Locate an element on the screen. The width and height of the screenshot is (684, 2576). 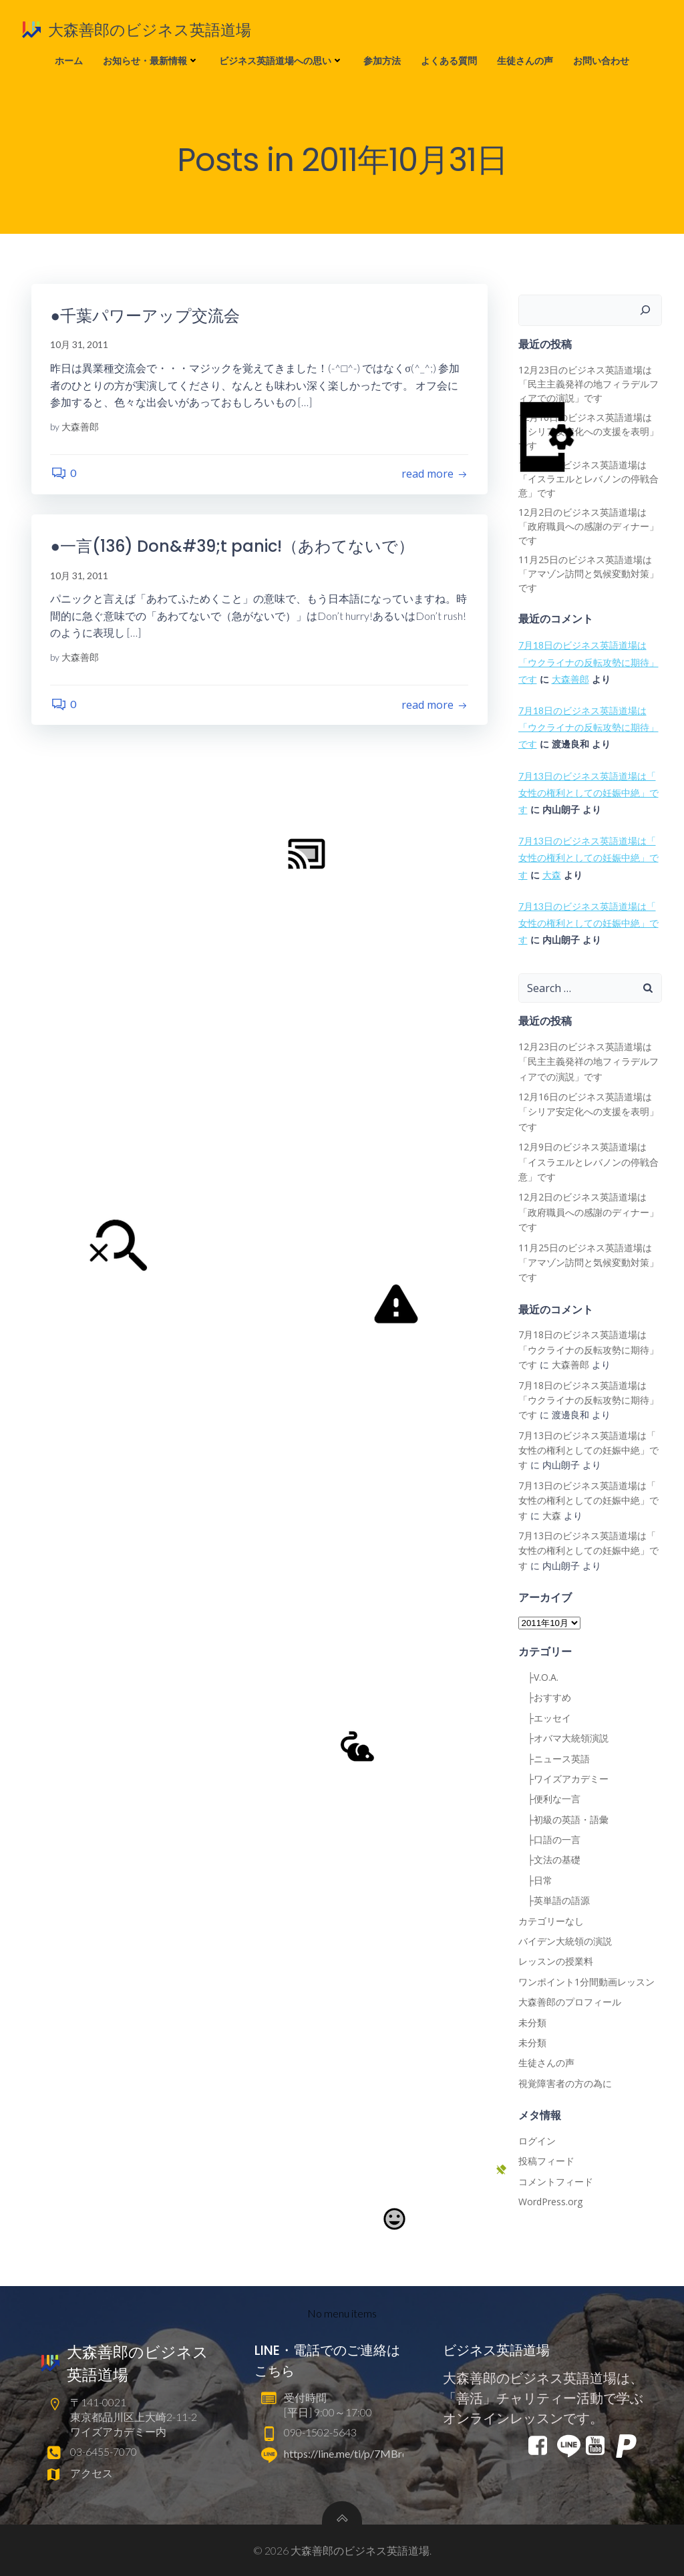
request rodent pest control services is located at coordinates (357, 1746).